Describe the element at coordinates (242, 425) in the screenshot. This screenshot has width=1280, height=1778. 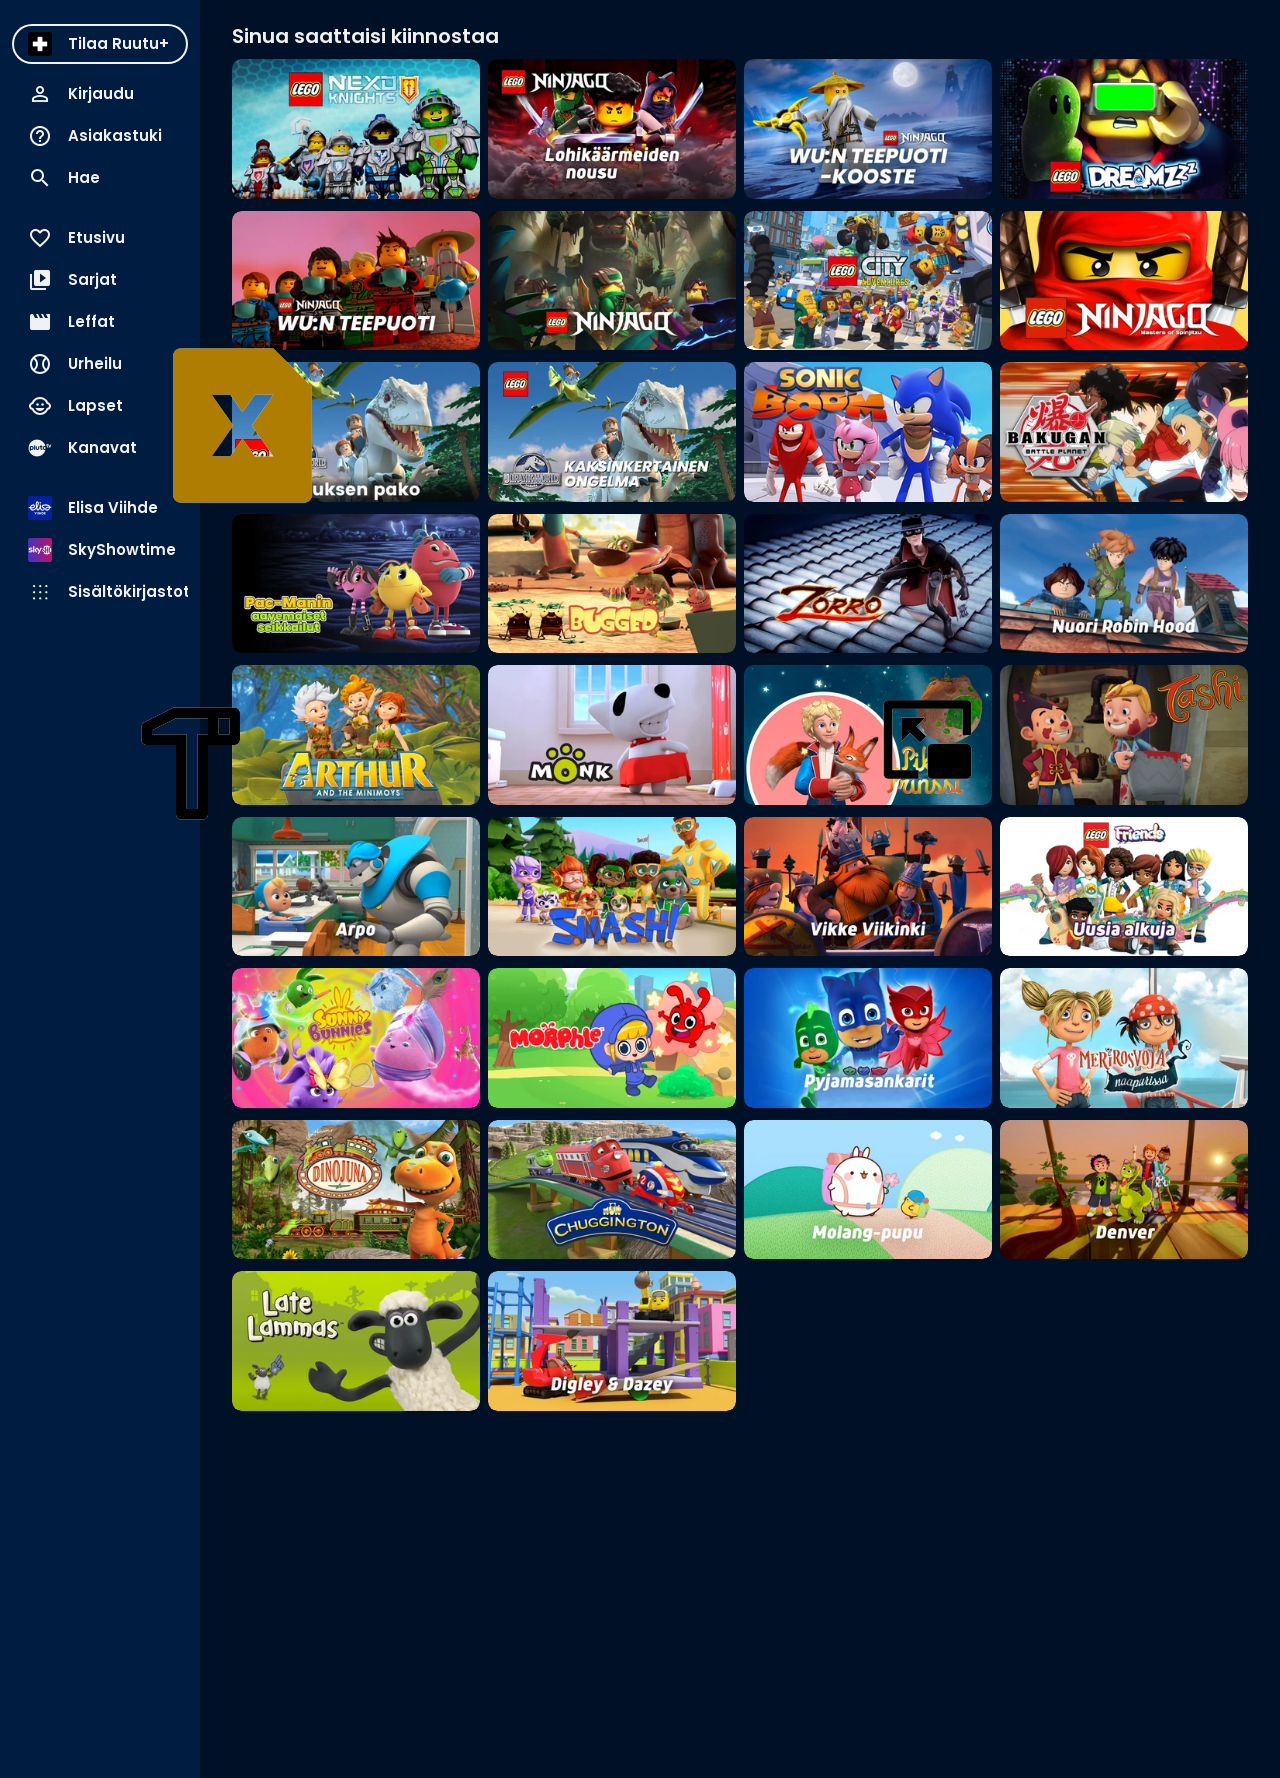
I see `open an excel spreadsheet file` at that location.